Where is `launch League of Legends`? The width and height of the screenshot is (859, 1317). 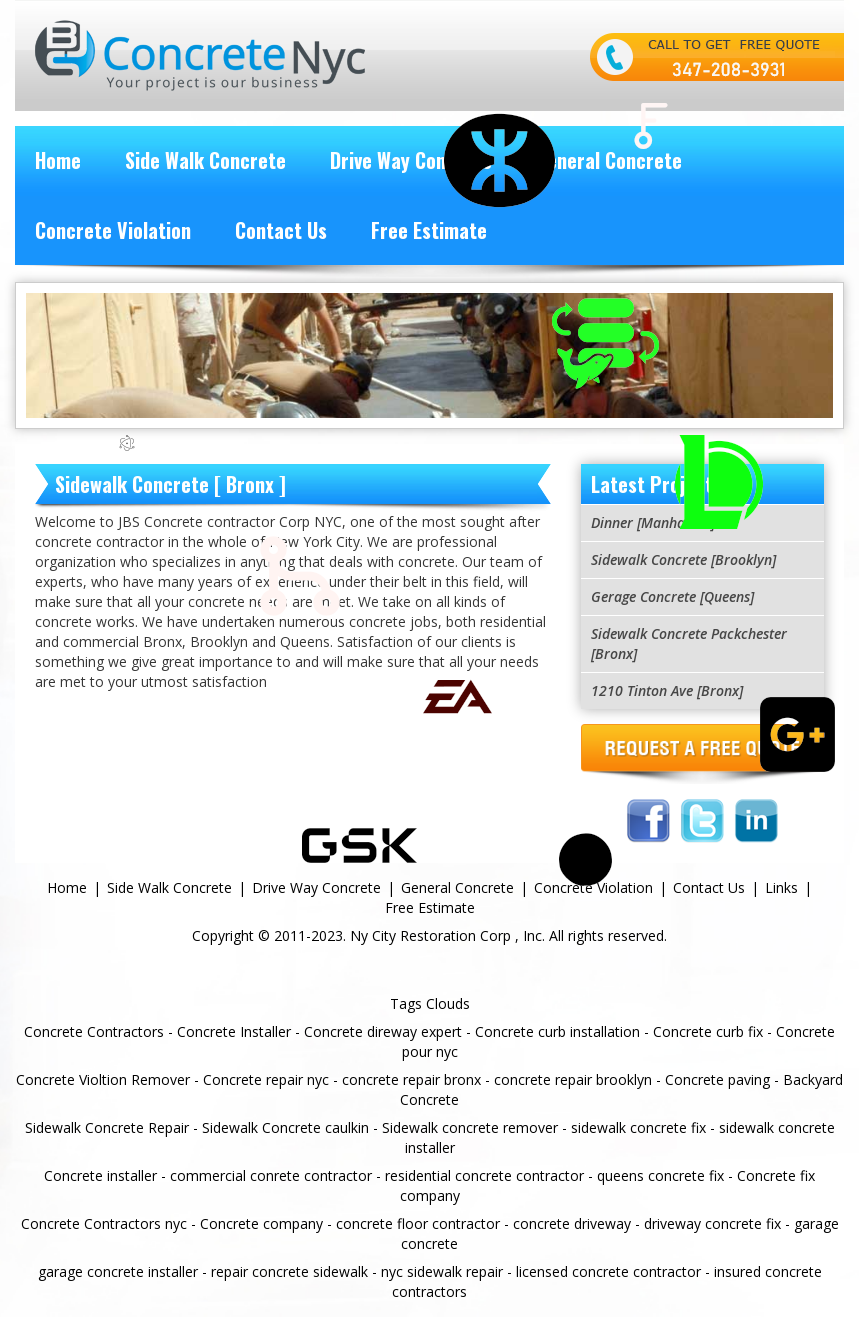
launch League of Legends is located at coordinates (719, 482).